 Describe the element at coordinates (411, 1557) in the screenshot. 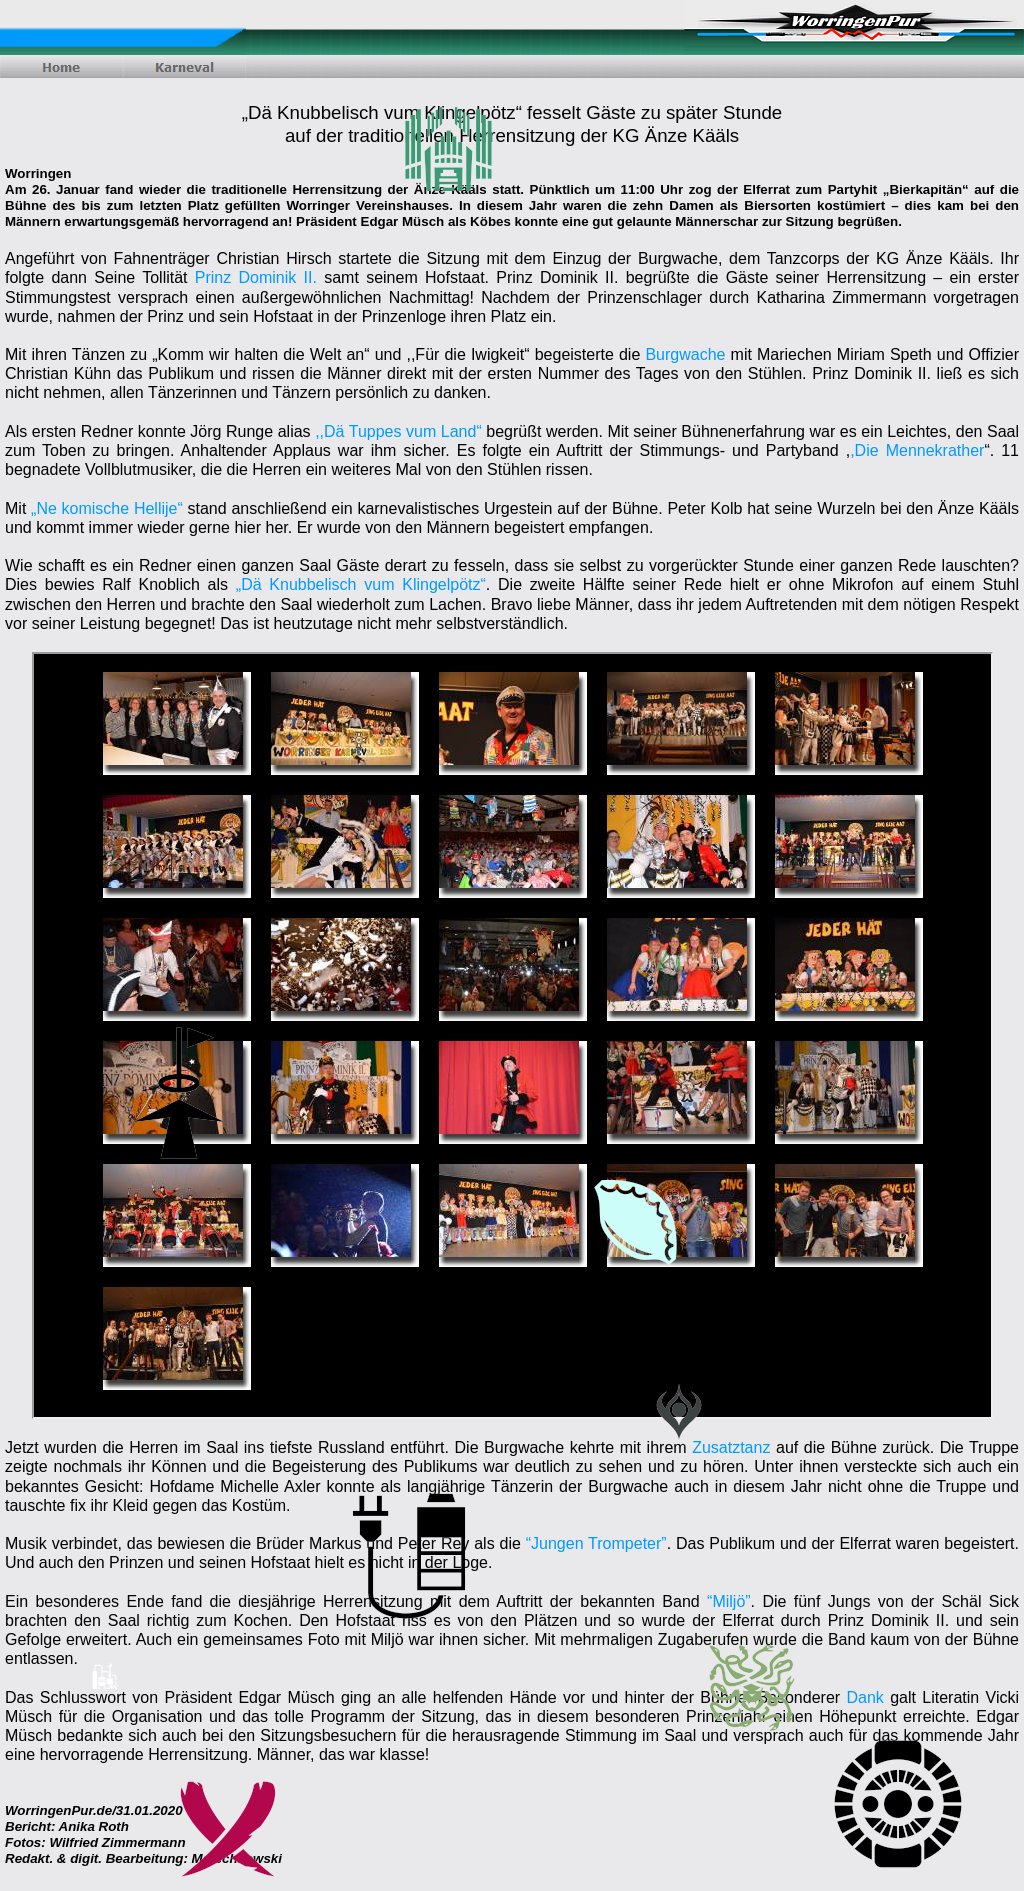

I see `device is currently charging` at that location.